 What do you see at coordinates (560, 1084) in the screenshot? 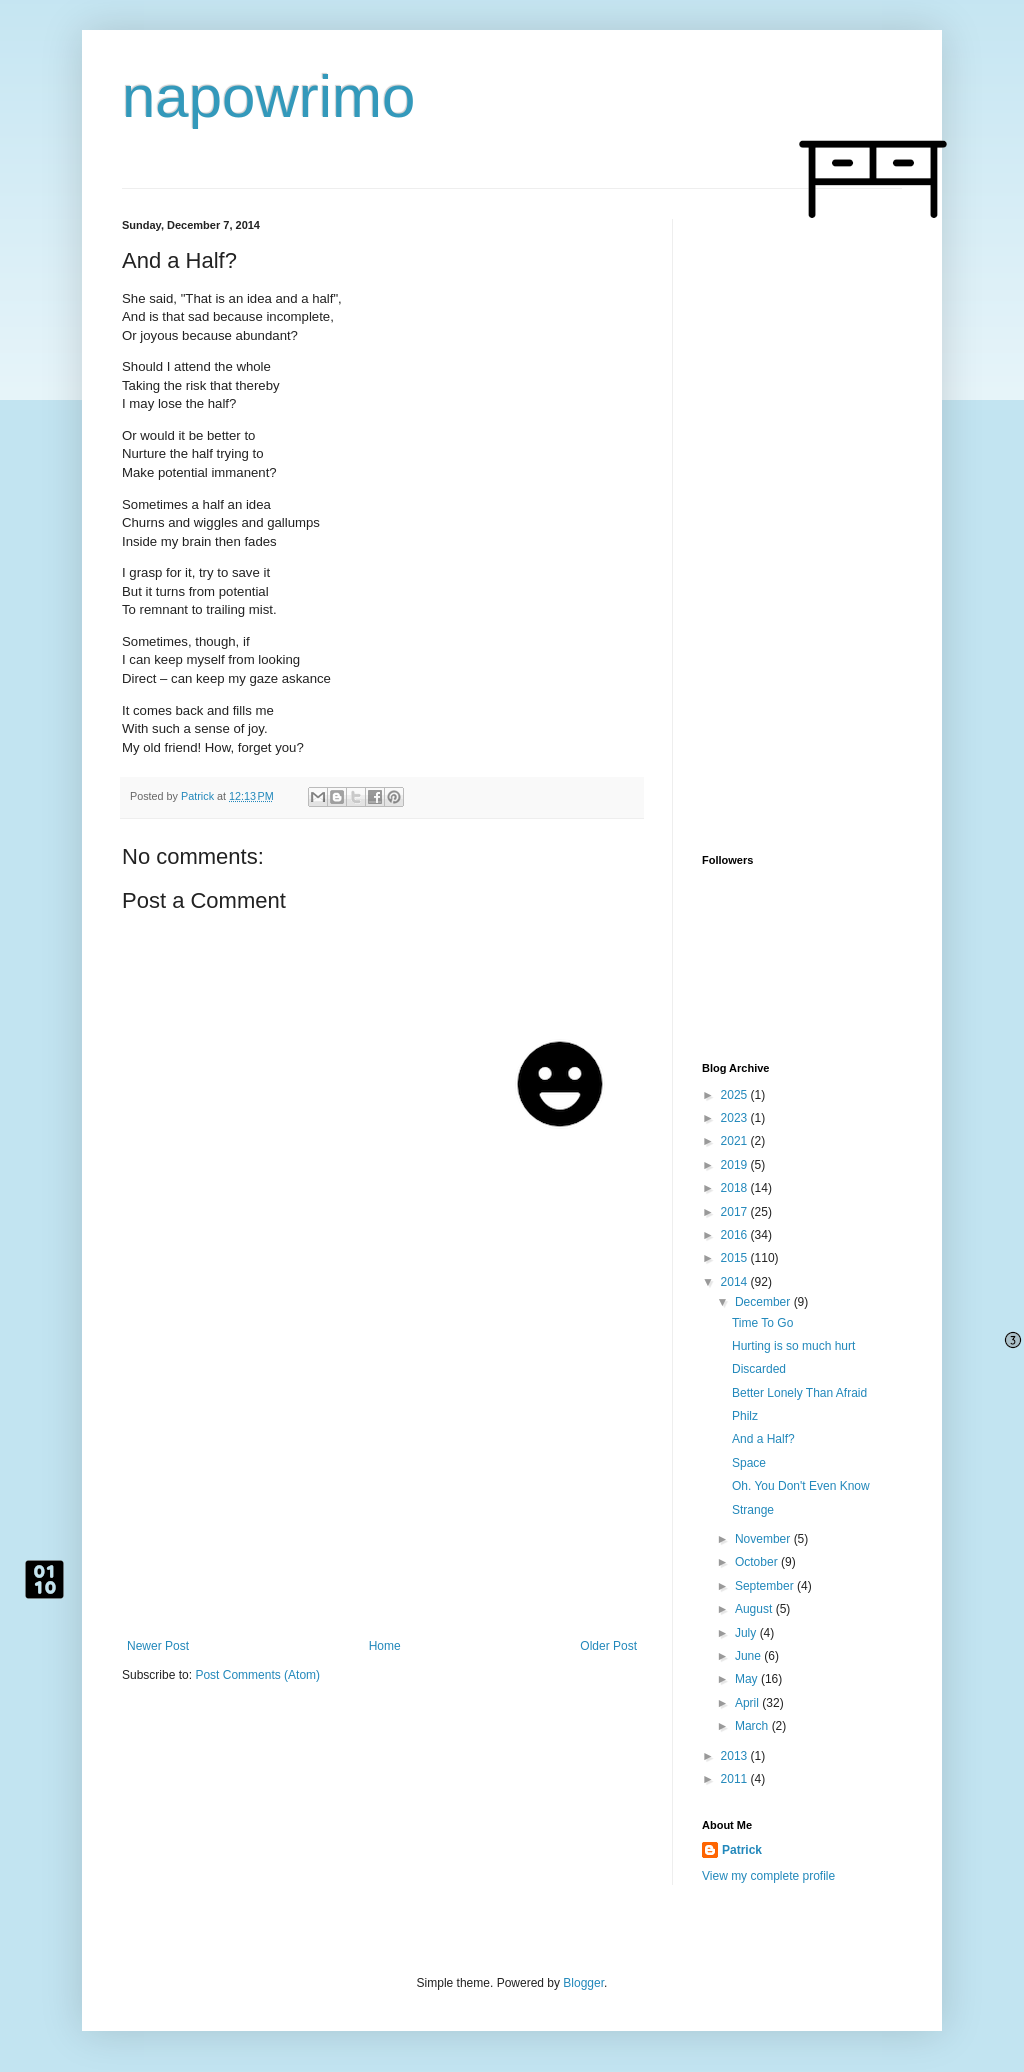
I see `add an emoji or emoticon to your message` at bounding box center [560, 1084].